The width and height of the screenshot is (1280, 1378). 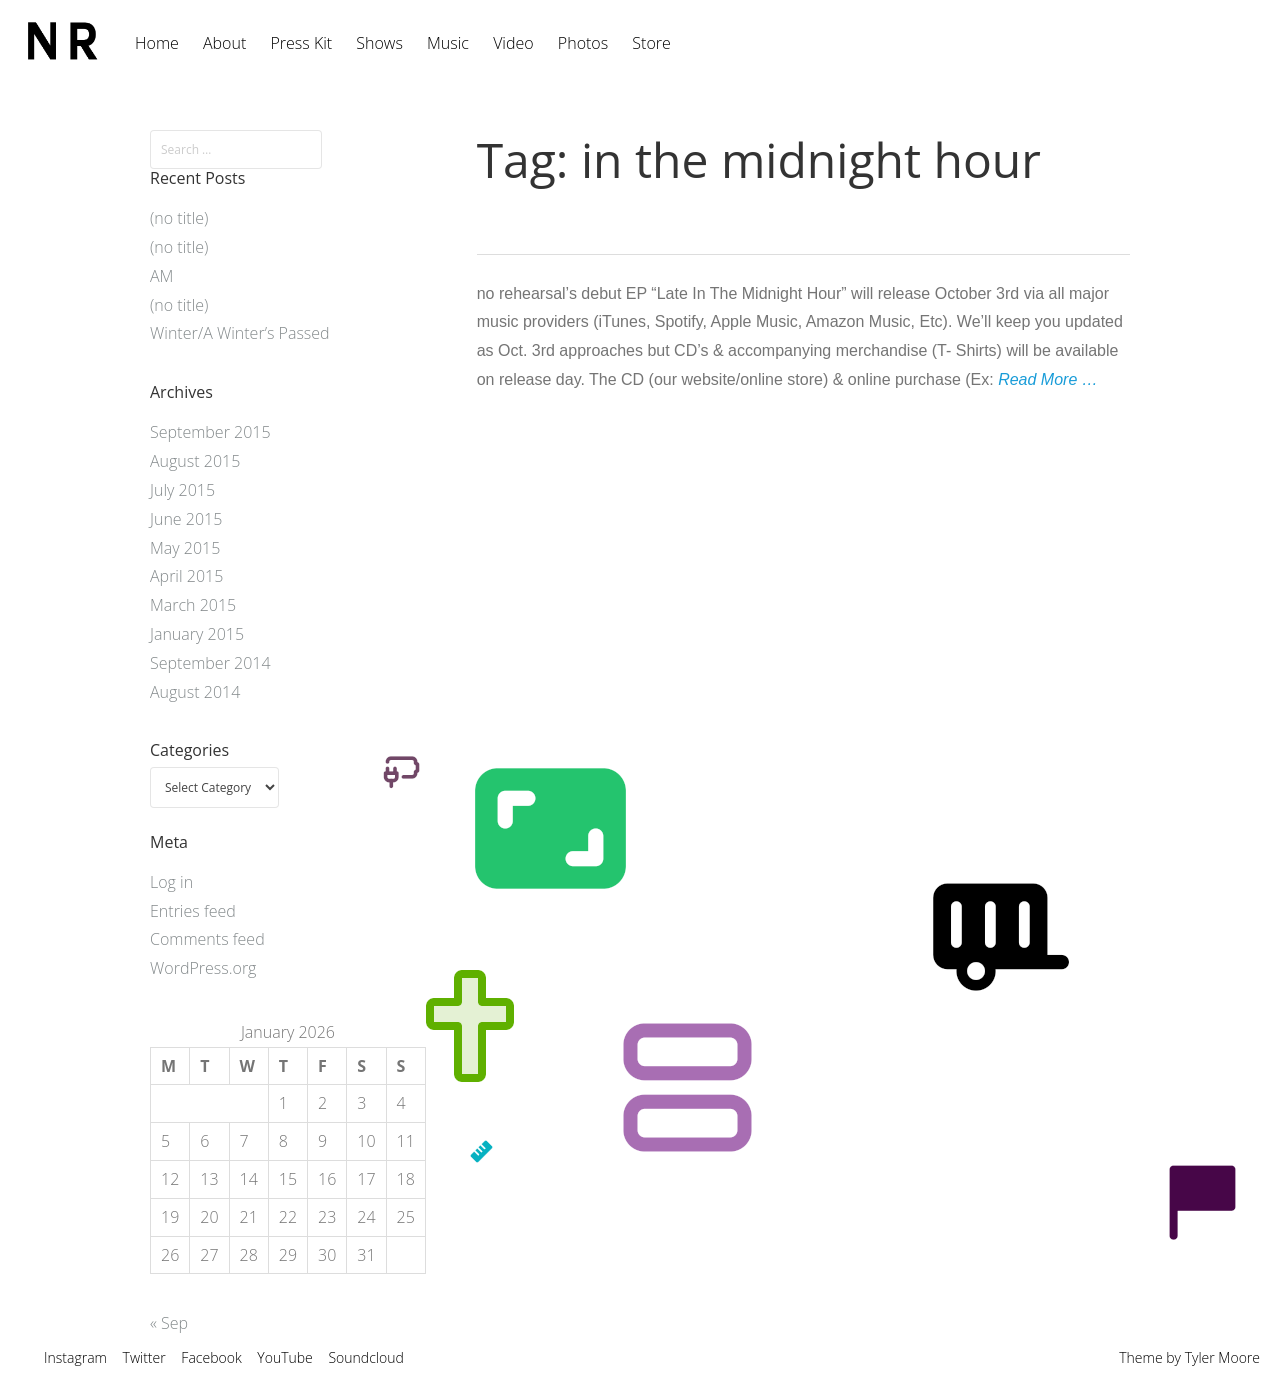 What do you see at coordinates (481, 1151) in the screenshot?
I see `access measurement tools` at bounding box center [481, 1151].